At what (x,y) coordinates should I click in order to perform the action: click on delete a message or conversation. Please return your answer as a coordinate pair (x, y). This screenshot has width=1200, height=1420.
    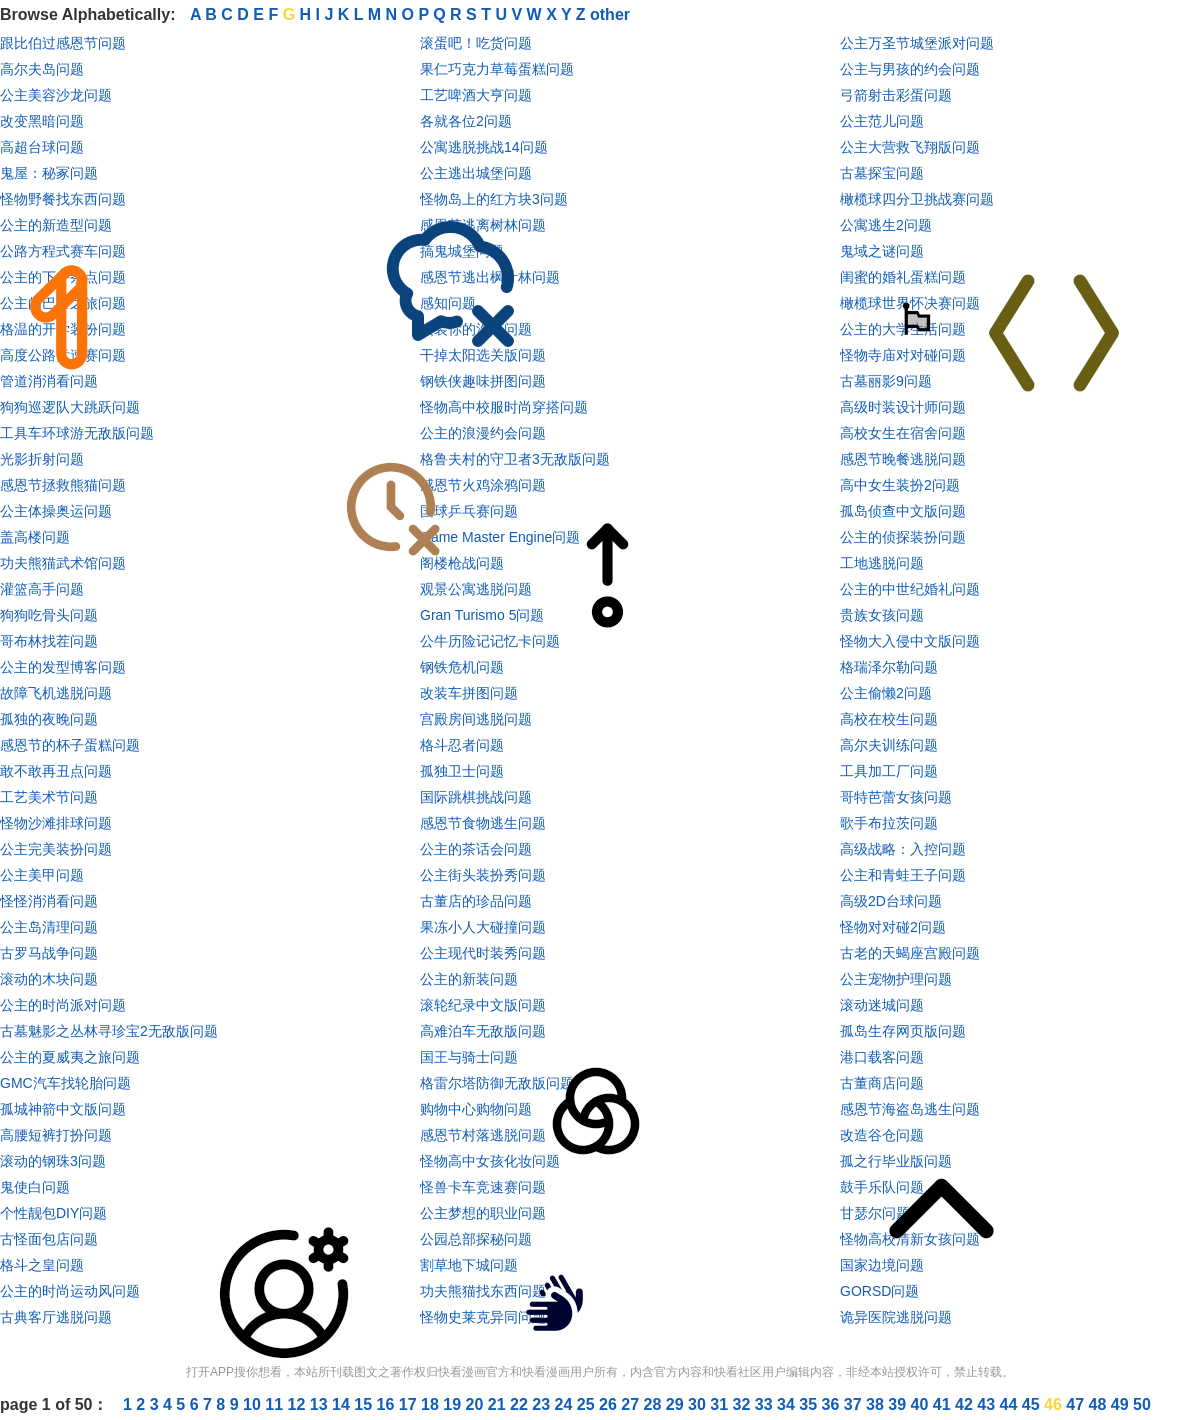
    Looking at the image, I should click on (448, 281).